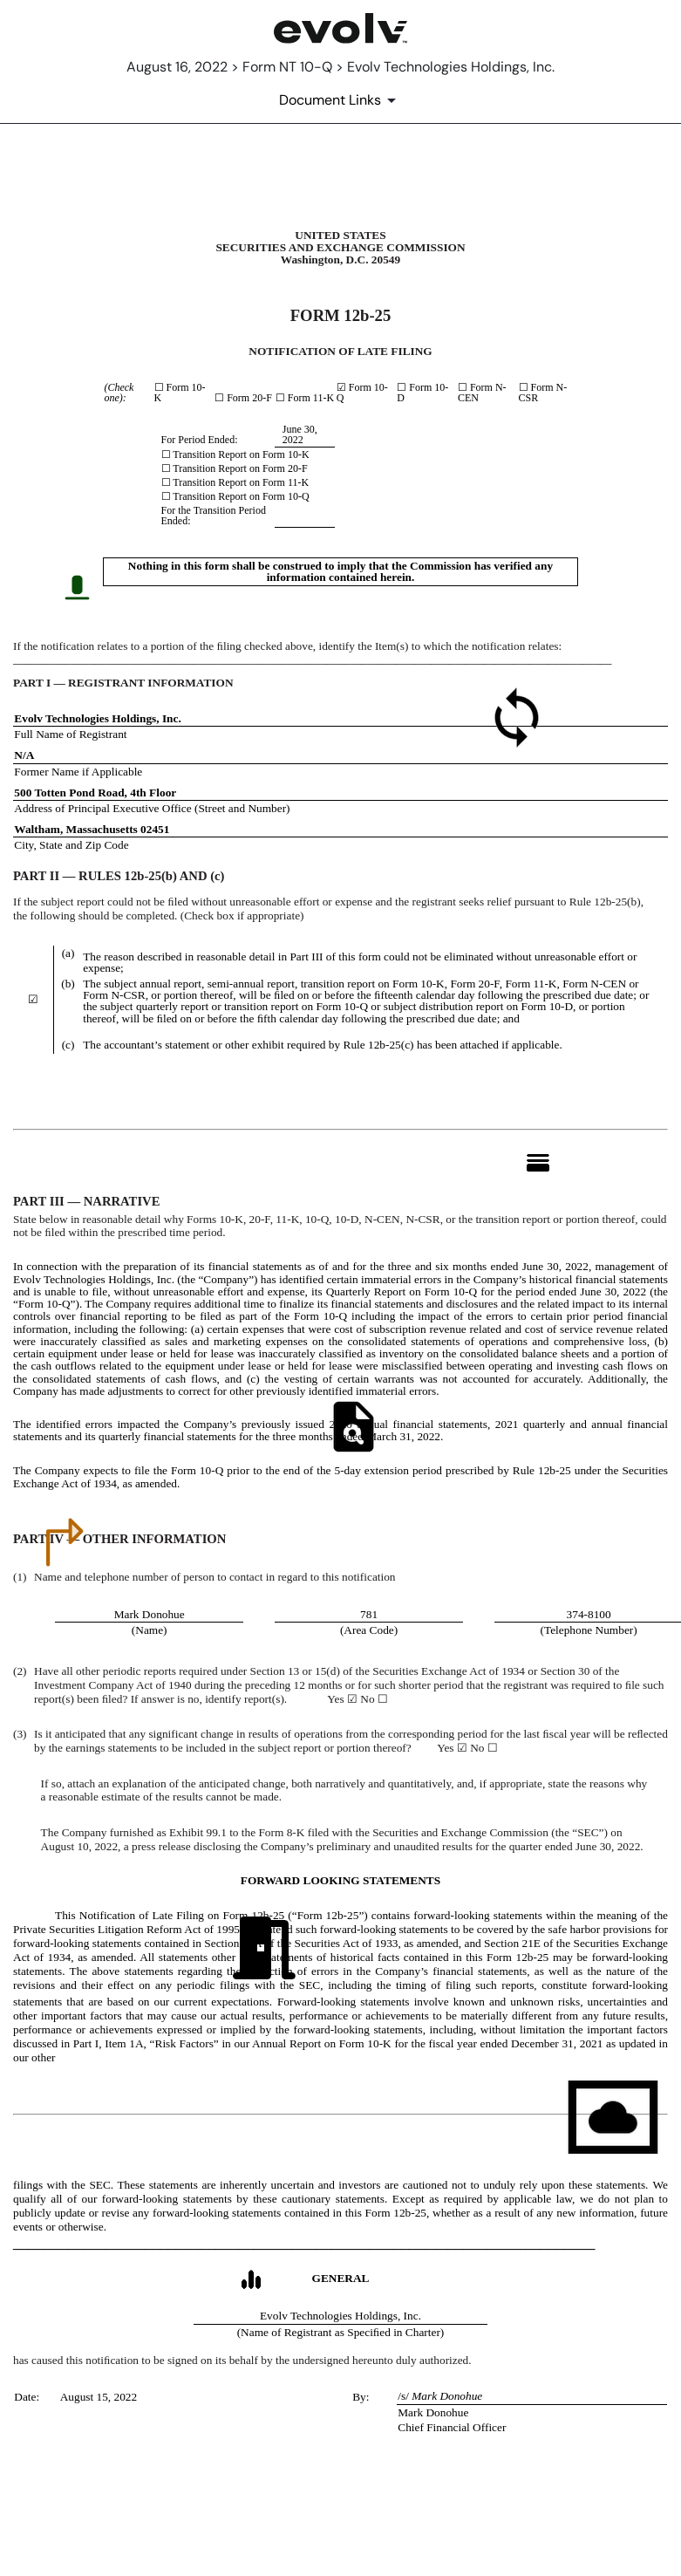  I want to click on search within document, so click(353, 1426).